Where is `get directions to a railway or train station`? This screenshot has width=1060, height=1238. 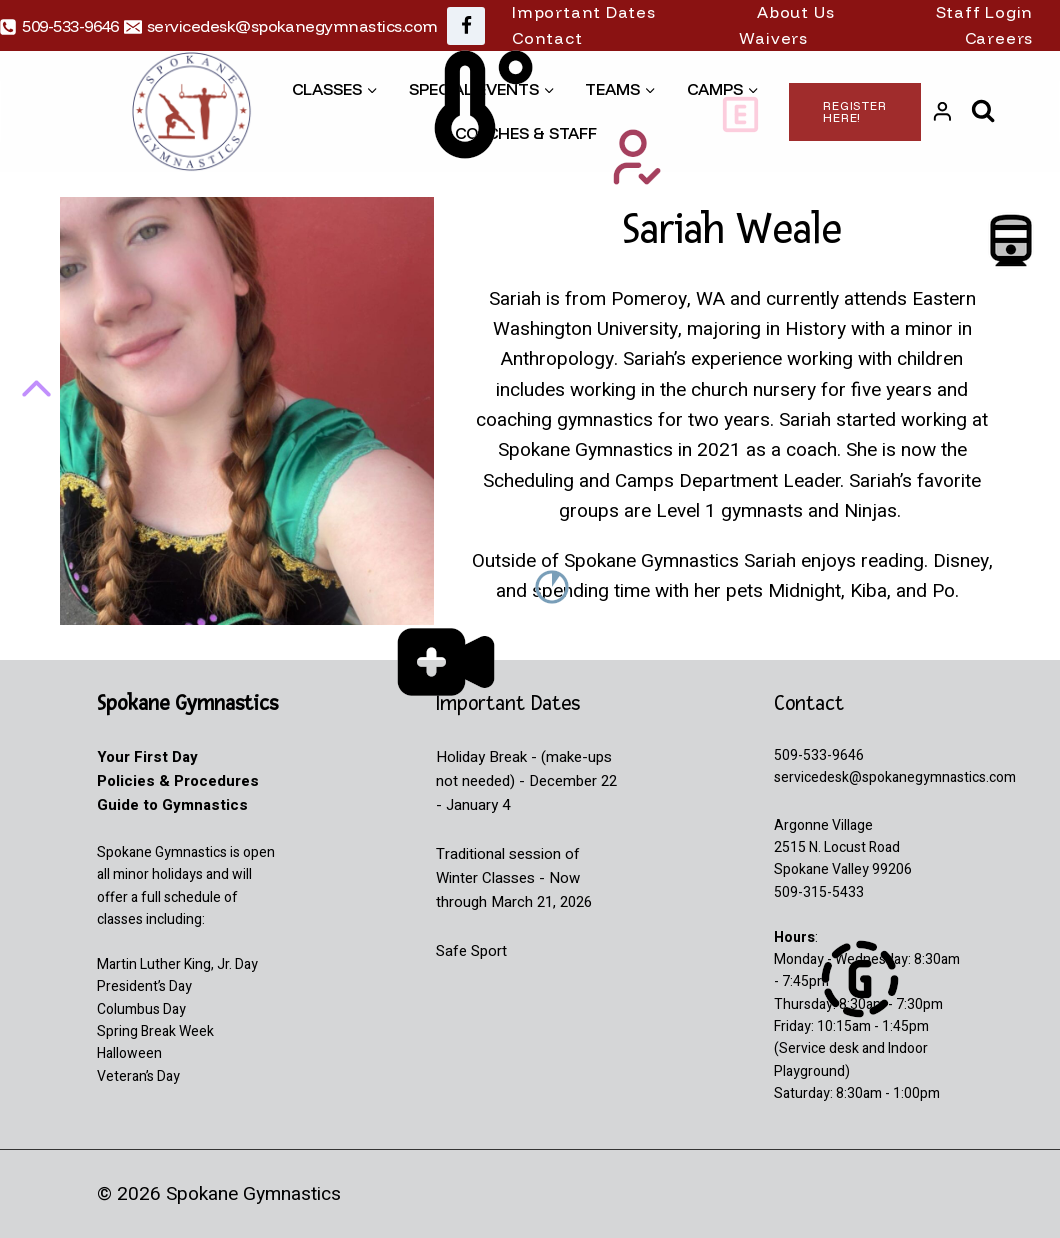
get directions to a railway or train station is located at coordinates (1011, 243).